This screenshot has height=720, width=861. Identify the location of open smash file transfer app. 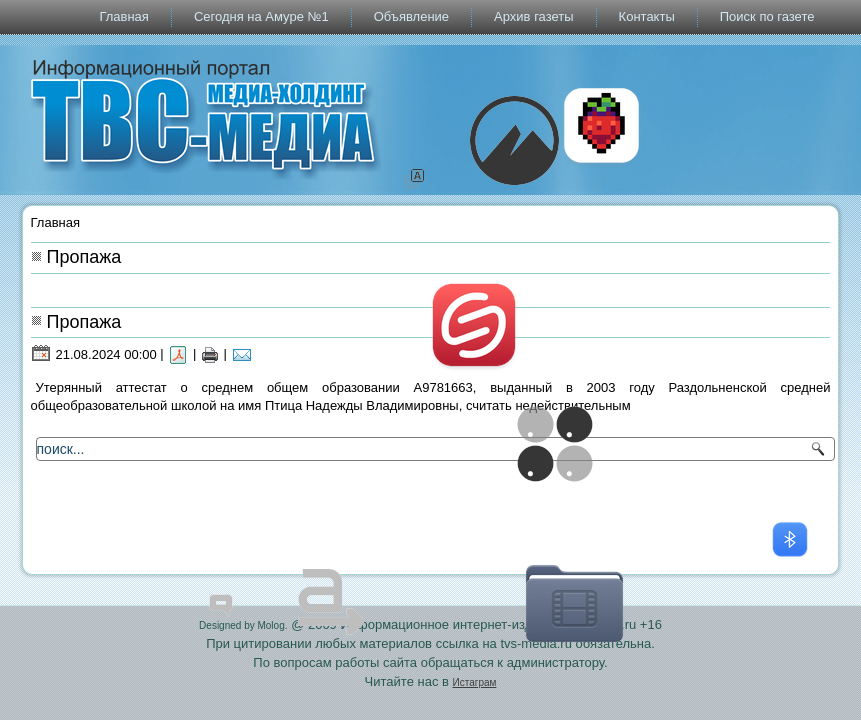
(474, 325).